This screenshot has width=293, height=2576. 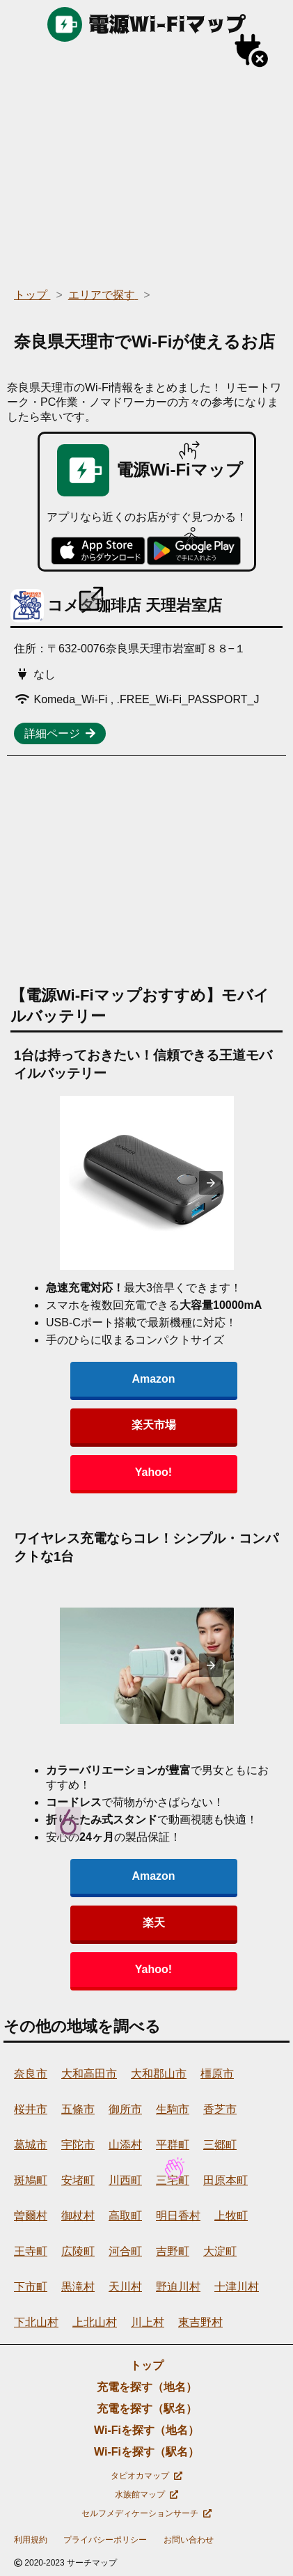 What do you see at coordinates (174, 2168) in the screenshot?
I see `applaud or show appreciation for content` at bounding box center [174, 2168].